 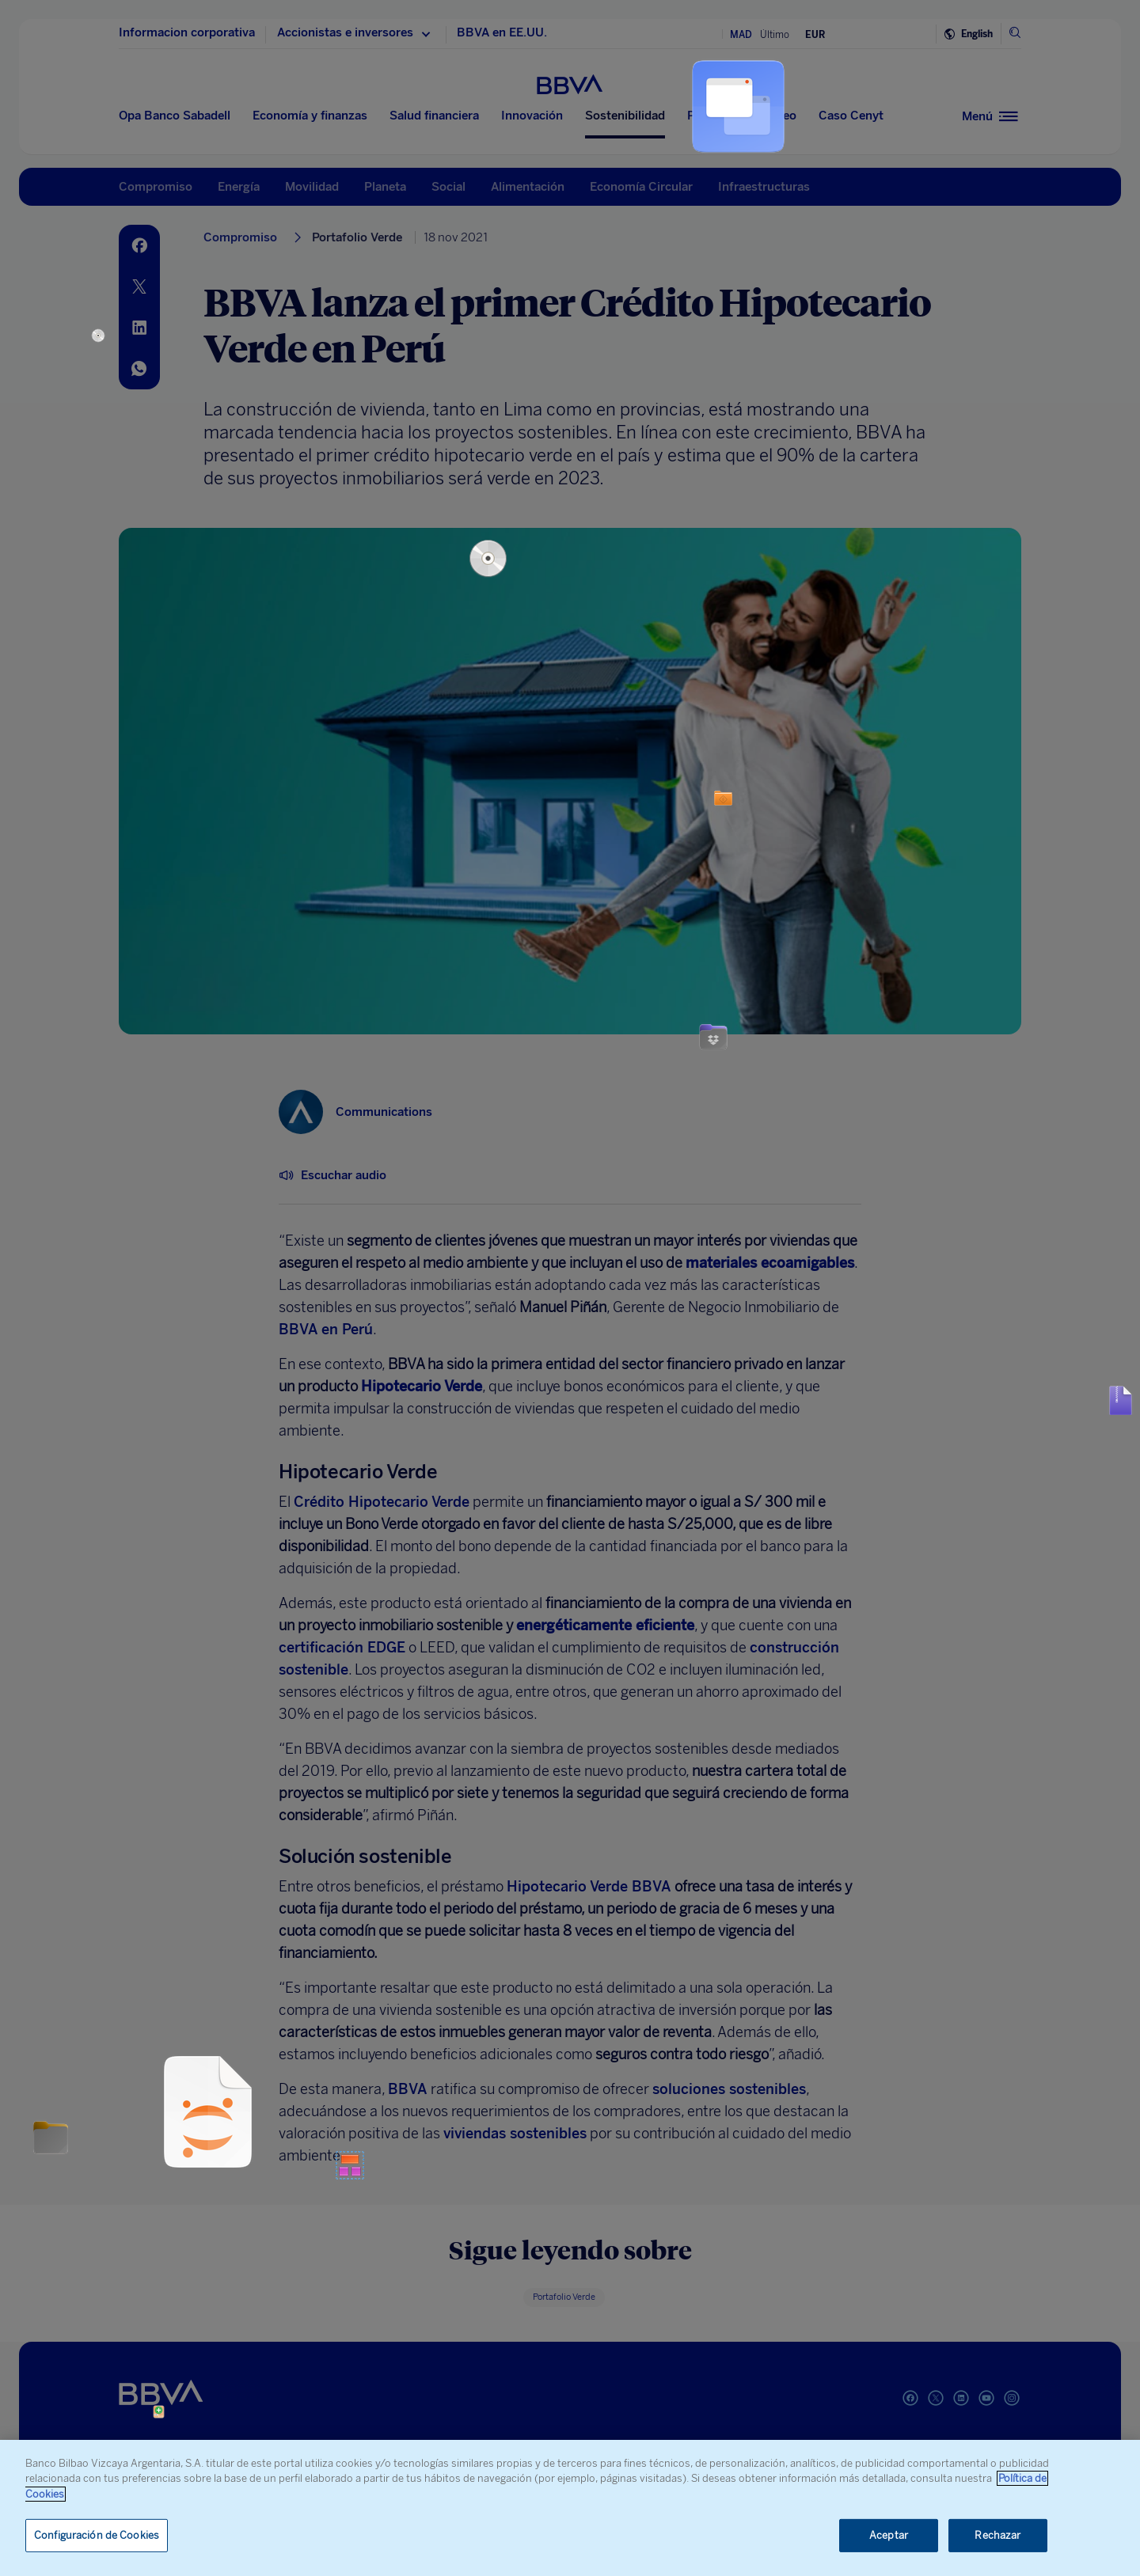 I want to click on indicates a DVD+R disc drive or media, so click(x=98, y=336).